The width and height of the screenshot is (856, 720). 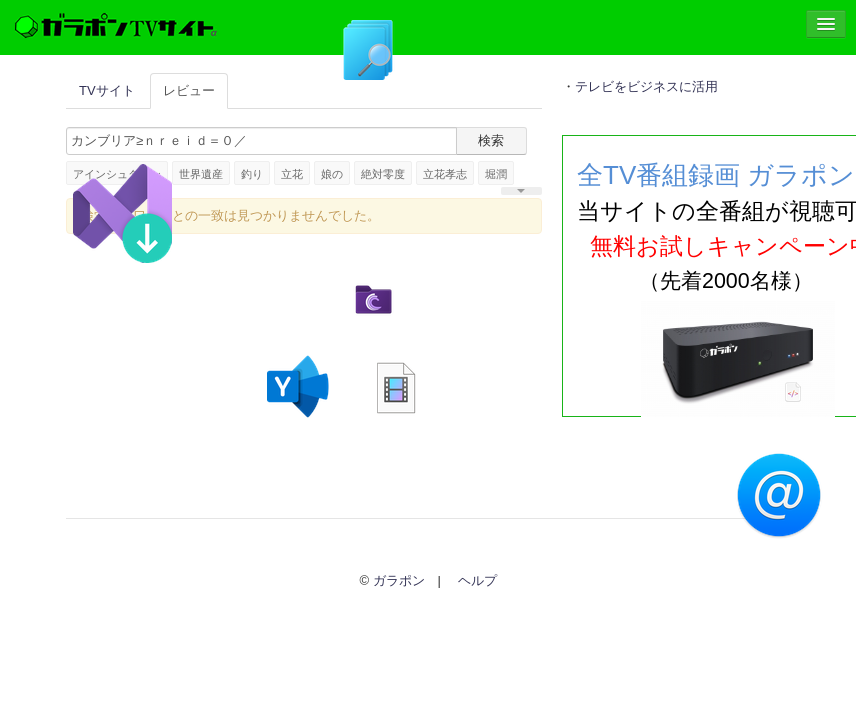 I want to click on access user accounts settings, so click(x=779, y=495).